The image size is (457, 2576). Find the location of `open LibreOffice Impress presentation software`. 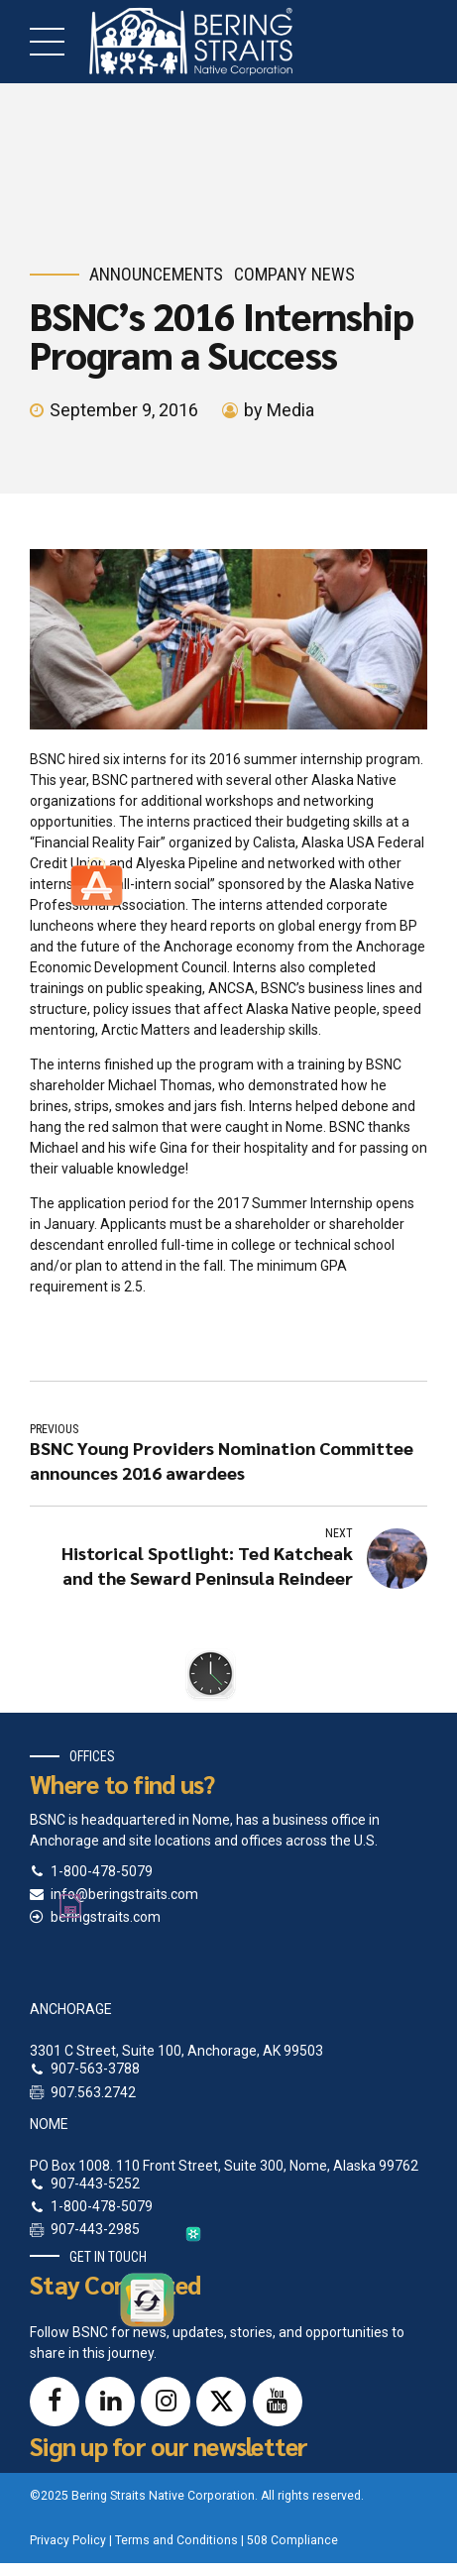

open LibreOffice Impress presentation software is located at coordinates (70, 1906).